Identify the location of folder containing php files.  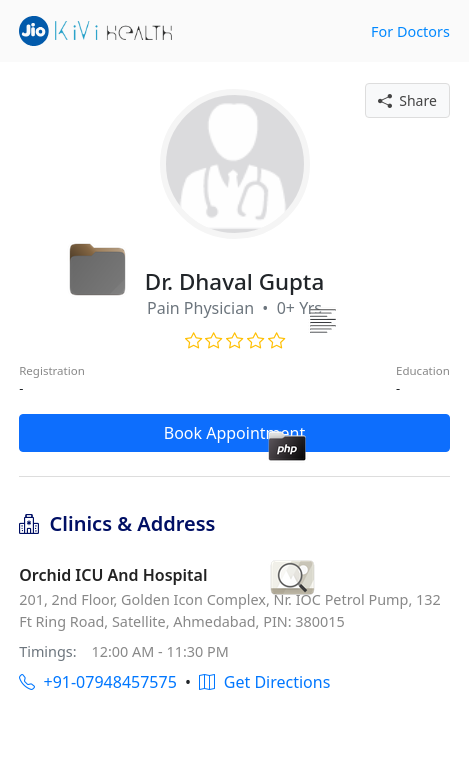
(287, 447).